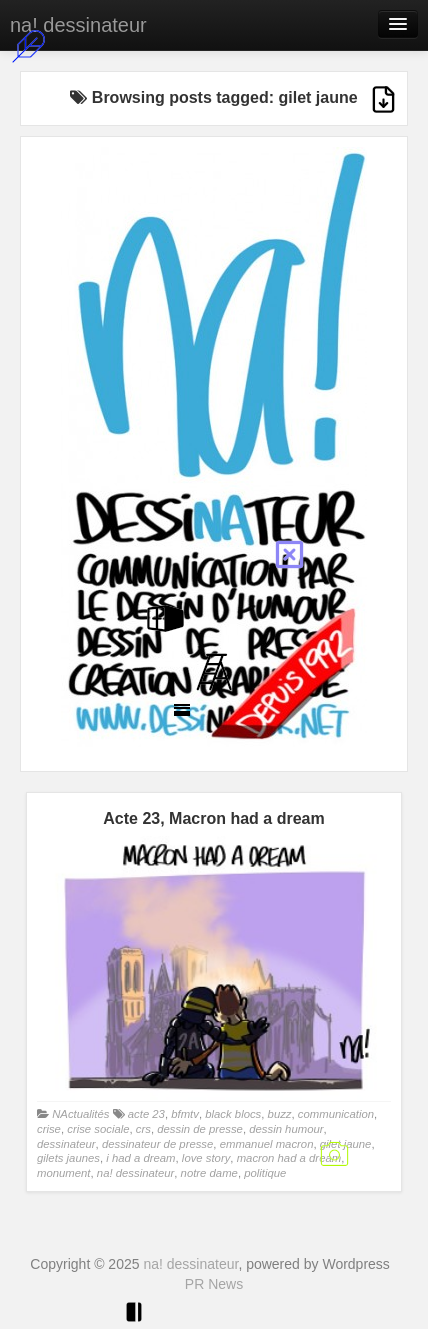  What do you see at coordinates (28, 47) in the screenshot?
I see `compose a new post or message` at bounding box center [28, 47].